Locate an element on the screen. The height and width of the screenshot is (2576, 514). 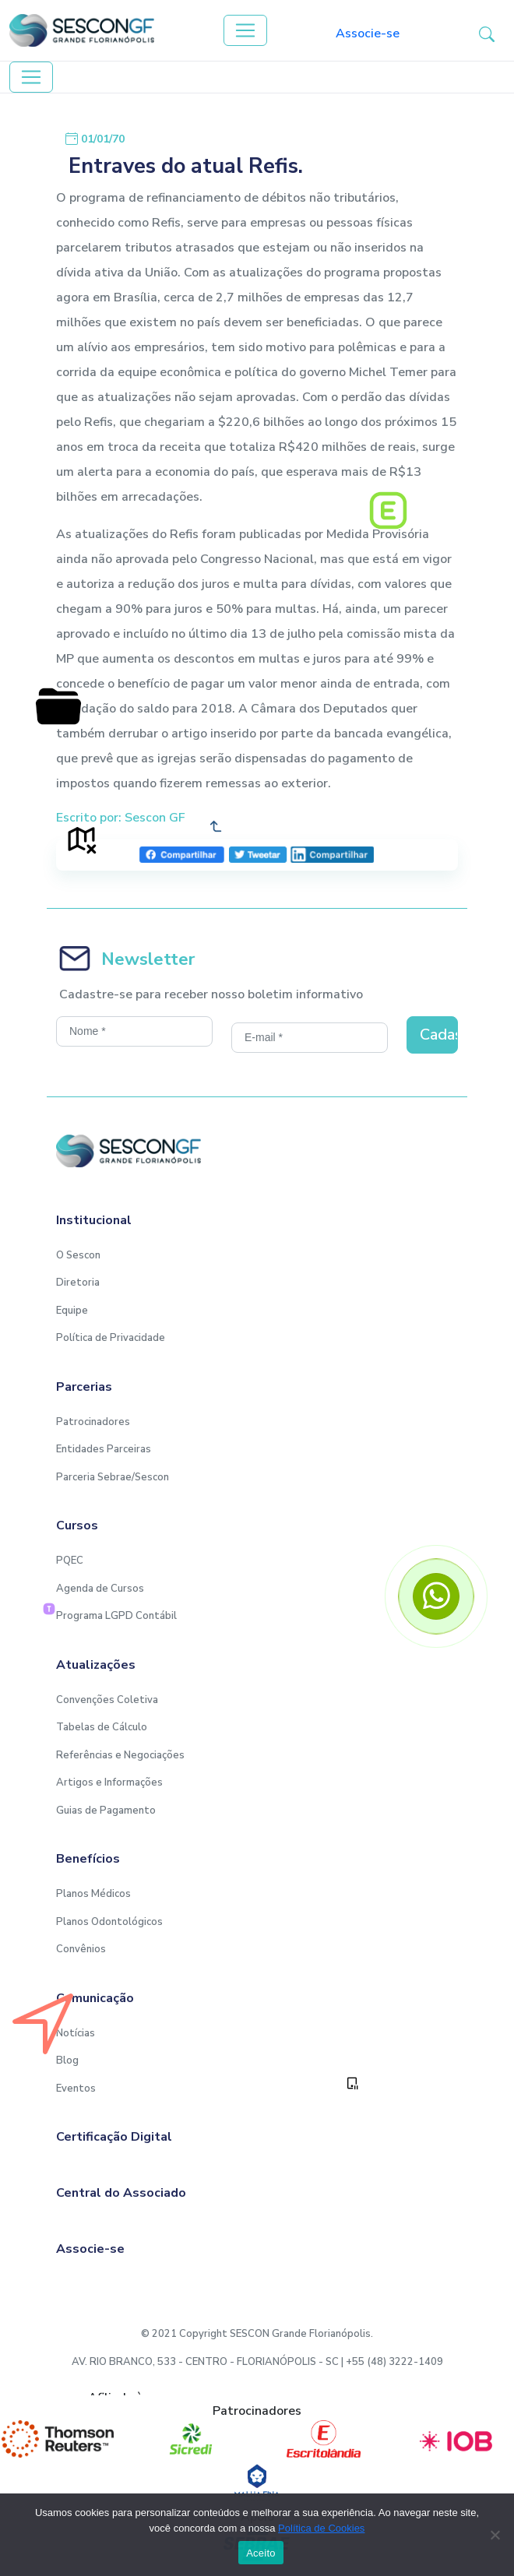
pause media playback on tablet device is located at coordinates (352, 2083).